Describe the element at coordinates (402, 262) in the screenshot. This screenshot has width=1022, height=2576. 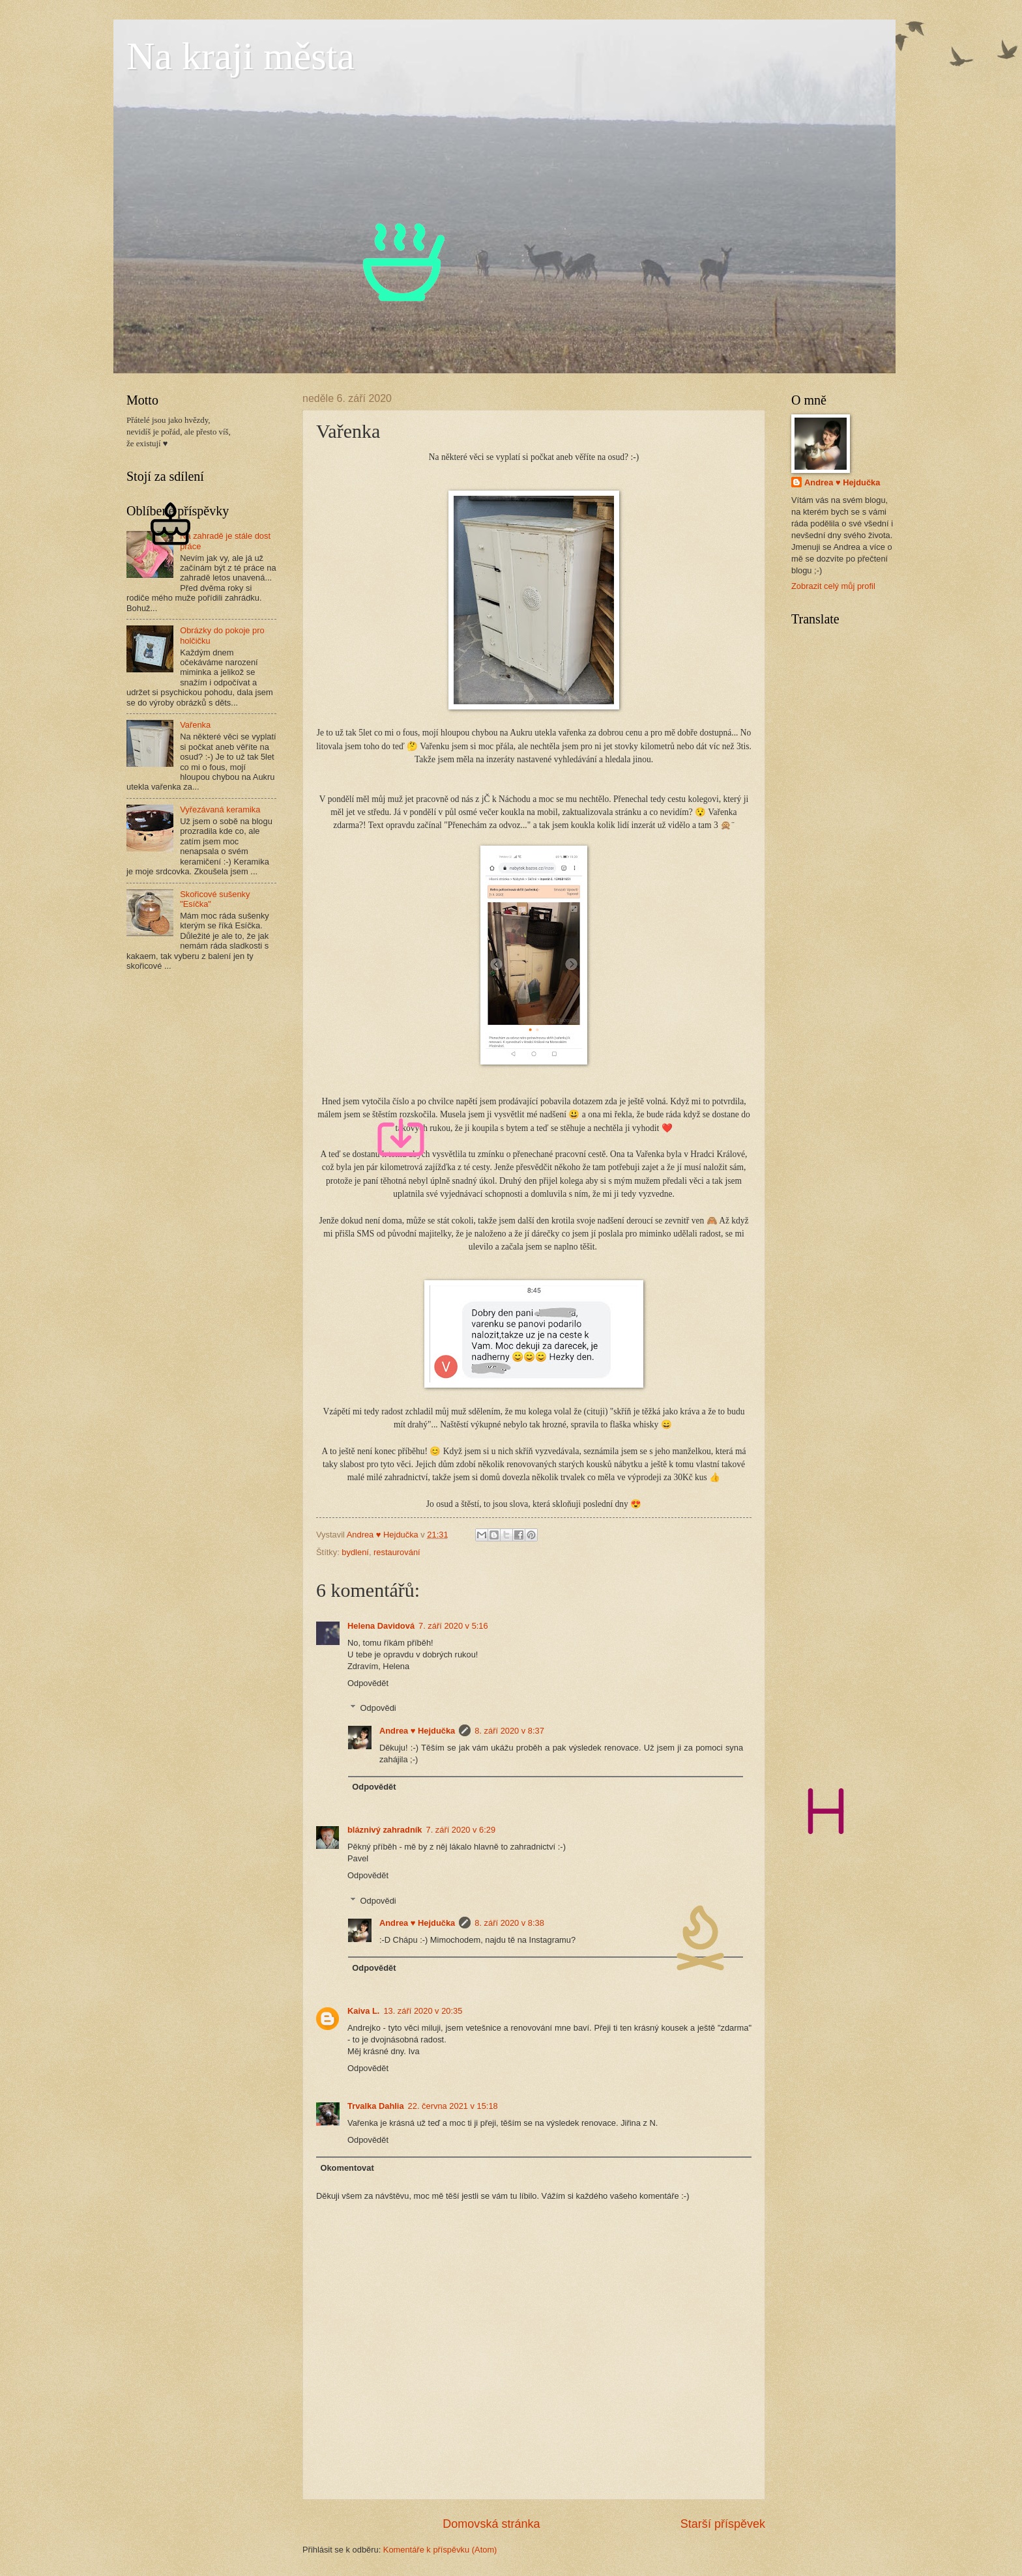
I see `browse soup or hot food options` at that location.